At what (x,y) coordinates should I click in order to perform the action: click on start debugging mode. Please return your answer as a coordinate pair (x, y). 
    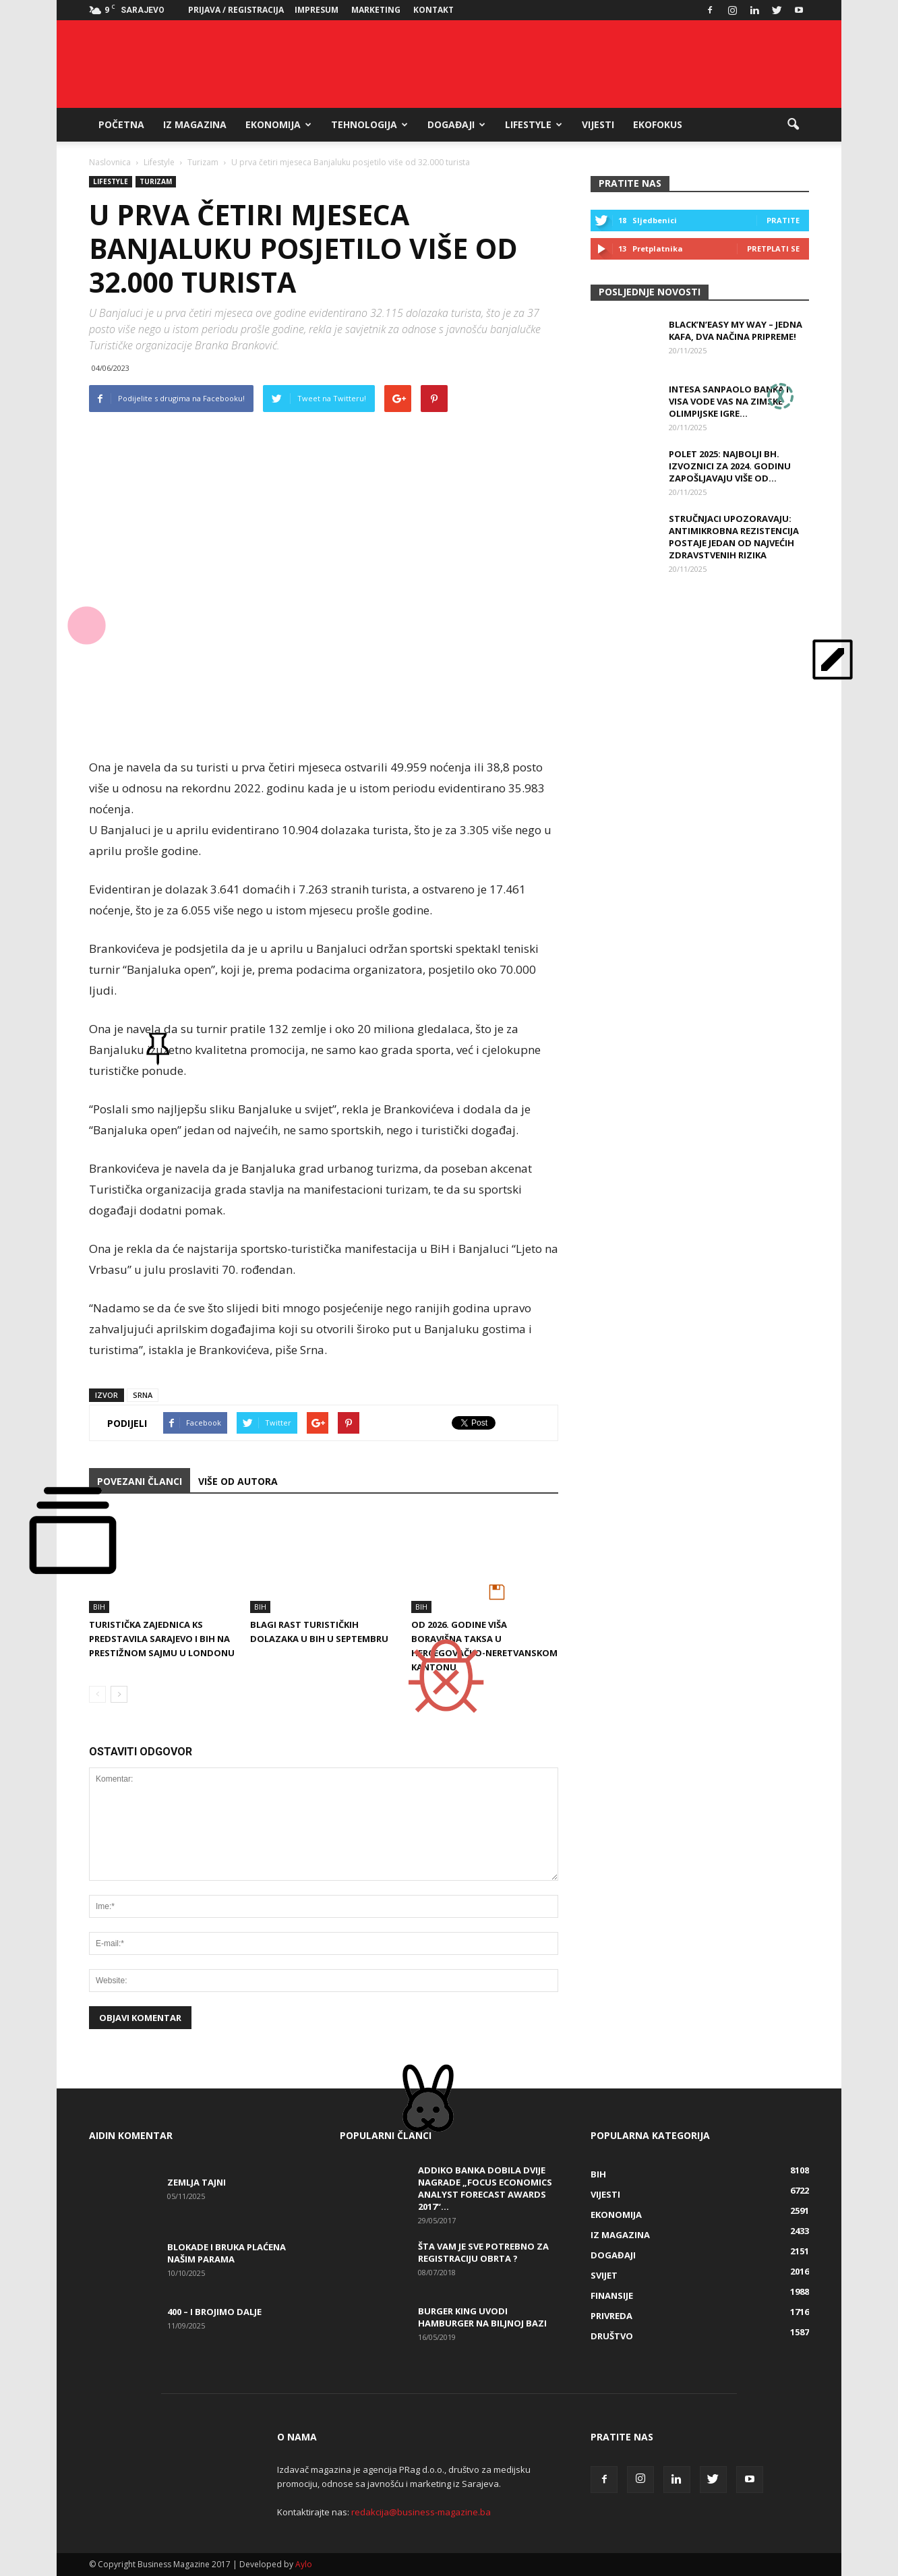
    Looking at the image, I should click on (446, 1677).